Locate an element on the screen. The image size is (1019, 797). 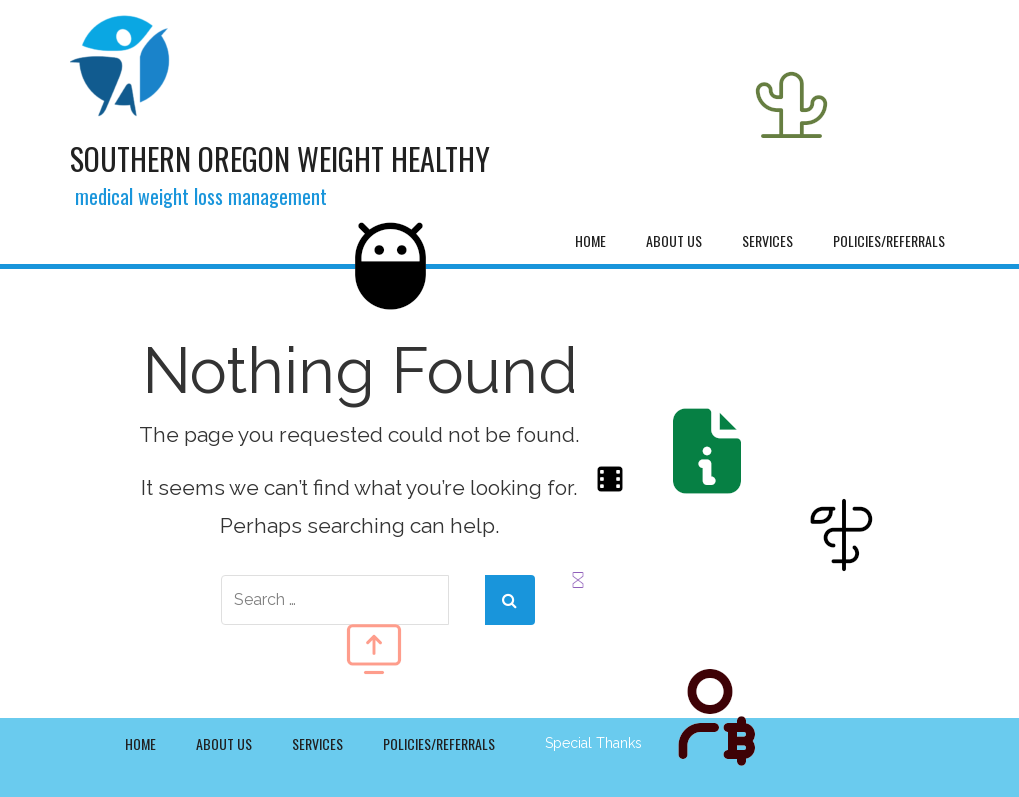
android device or app settings is located at coordinates (390, 264).